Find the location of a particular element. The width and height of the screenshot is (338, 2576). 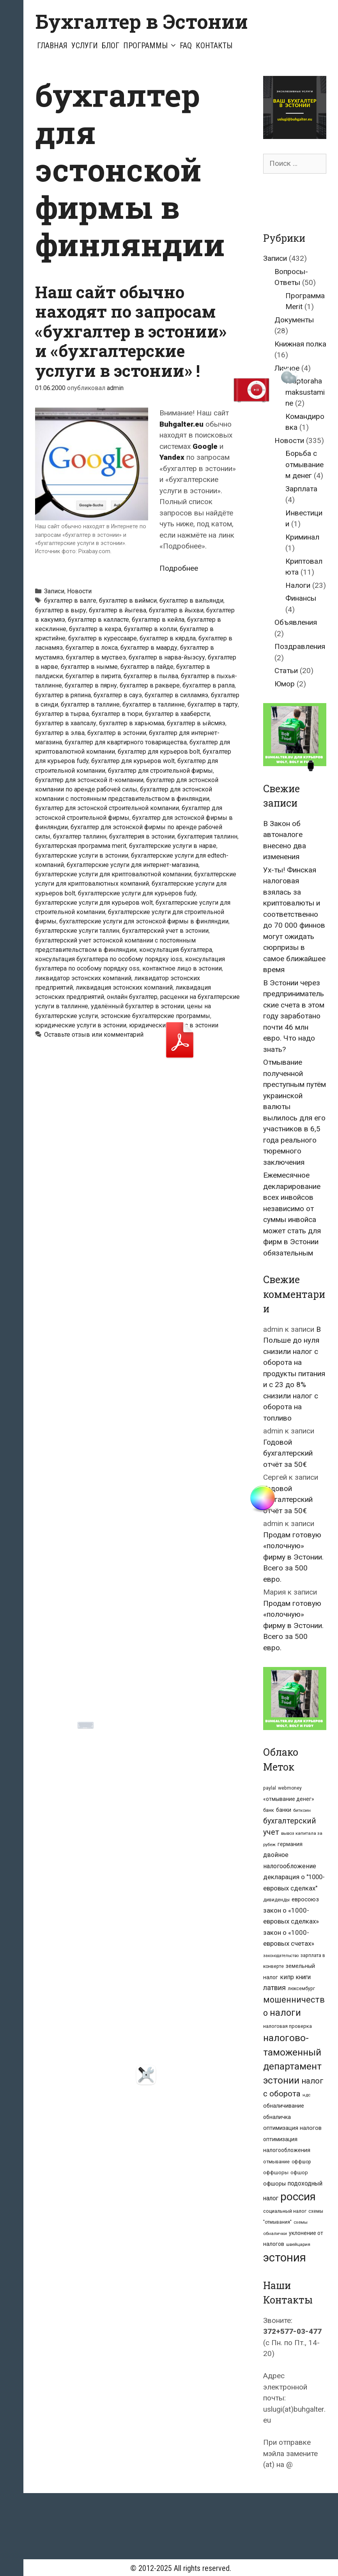

customize profile background color is located at coordinates (262, 1498).